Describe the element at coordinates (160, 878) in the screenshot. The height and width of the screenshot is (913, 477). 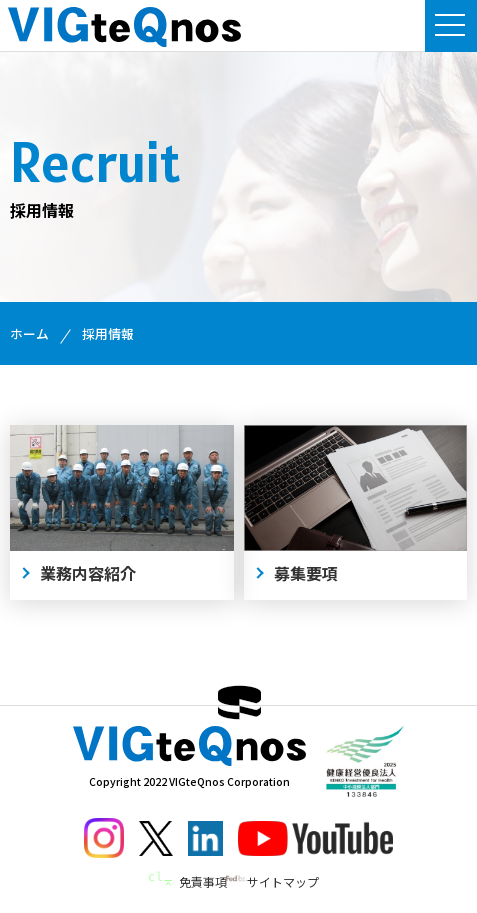
I see `commitlint logo - a tool for linting commit messages` at that location.